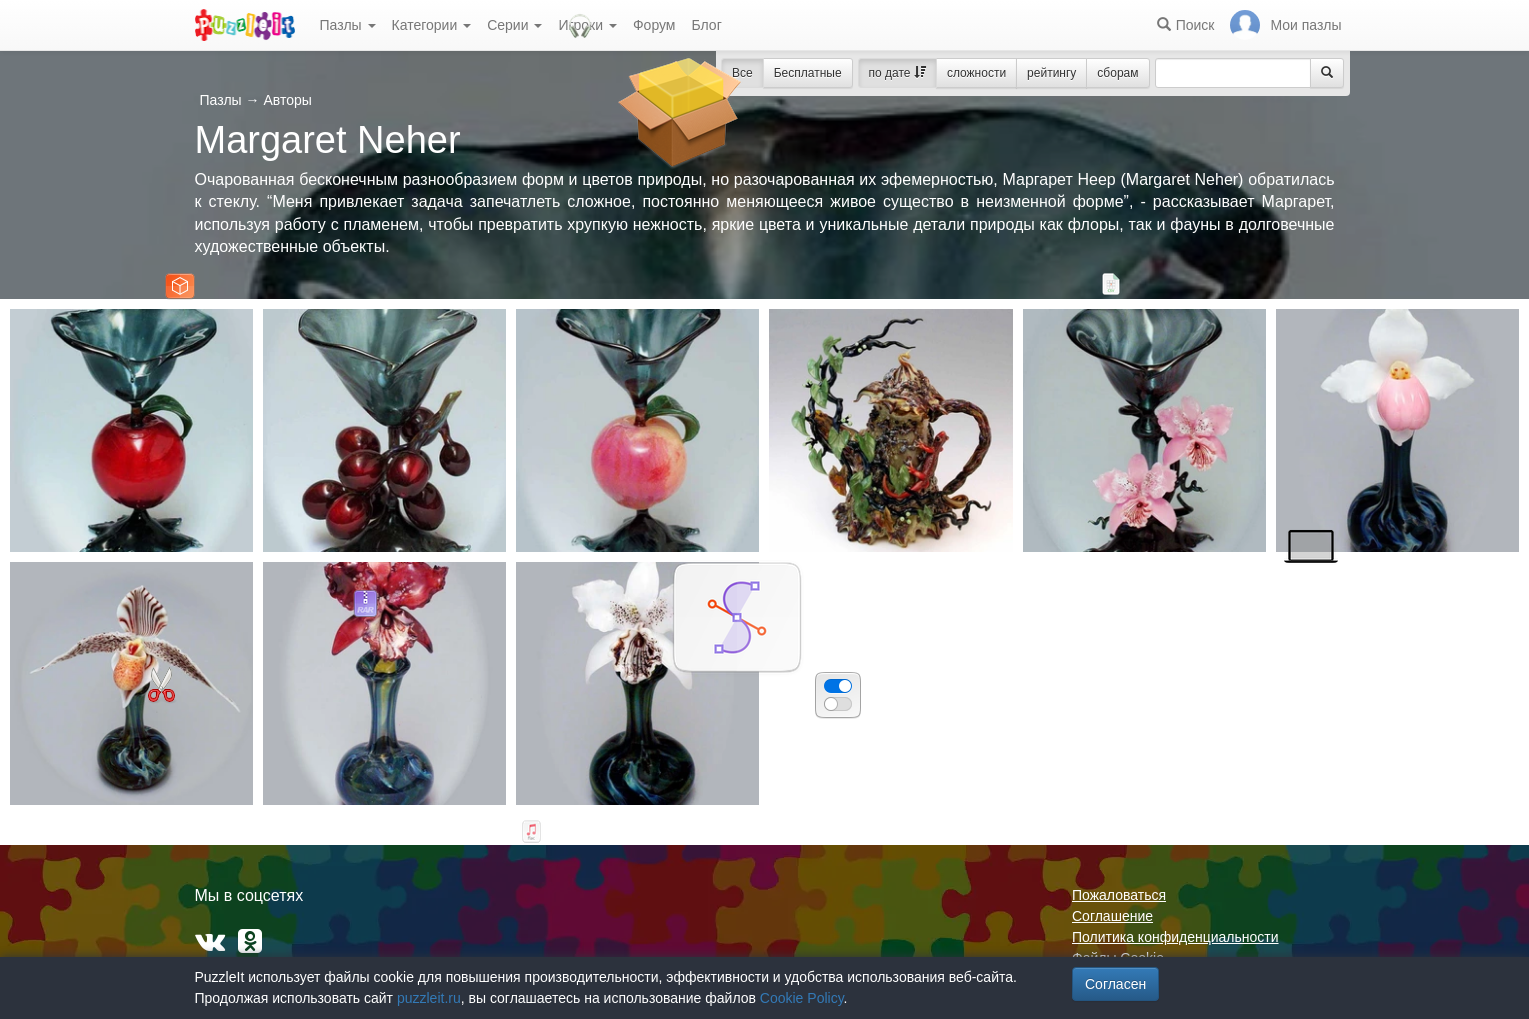 The image size is (1529, 1019). What do you see at coordinates (681, 111) in the screenshot?
I see `open installer package` at bounding box center [681, 111].